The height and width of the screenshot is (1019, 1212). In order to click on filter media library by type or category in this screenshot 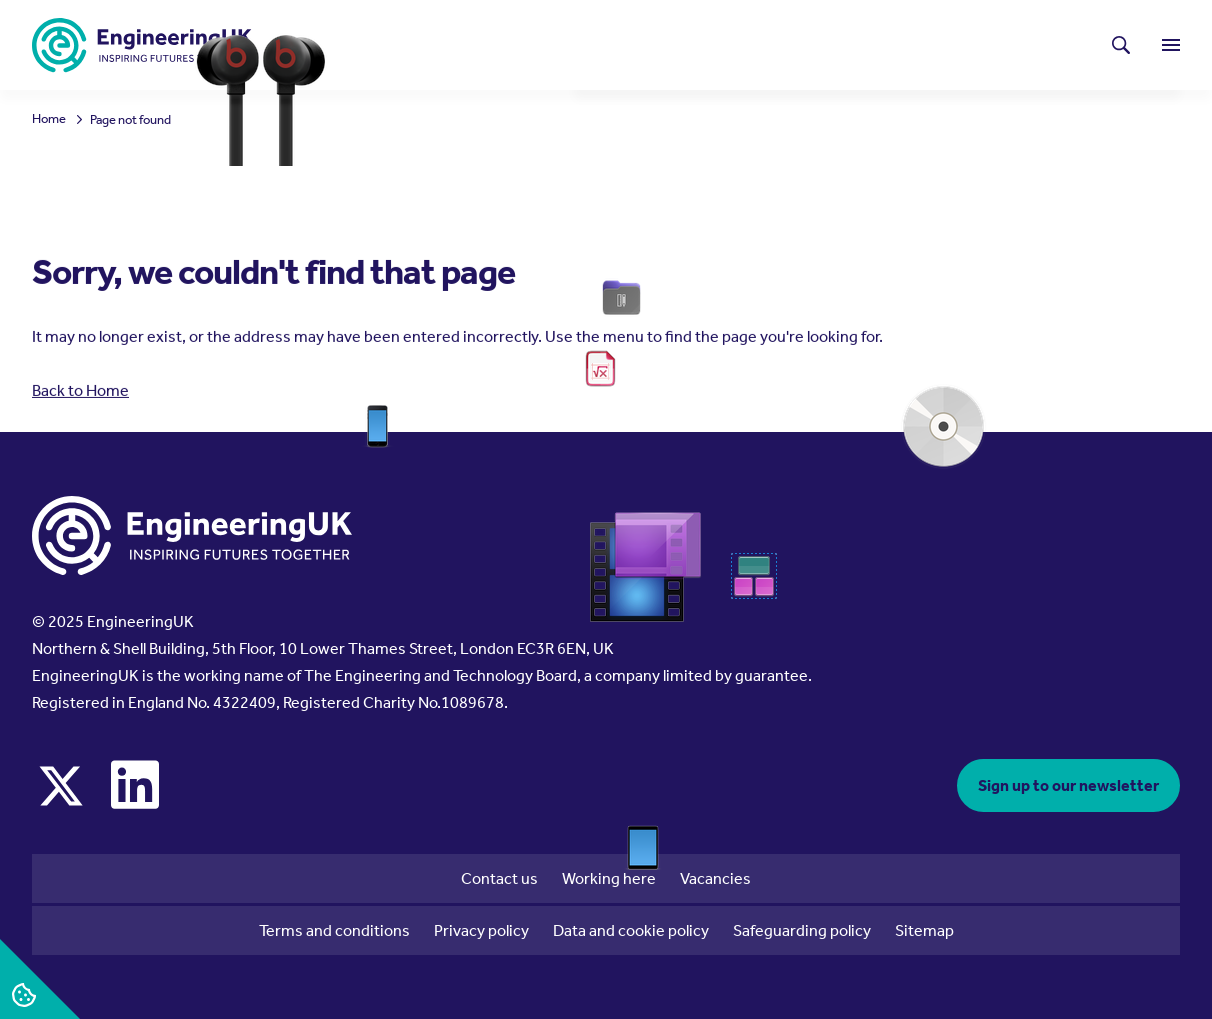, I will do `click(645, 566)`.